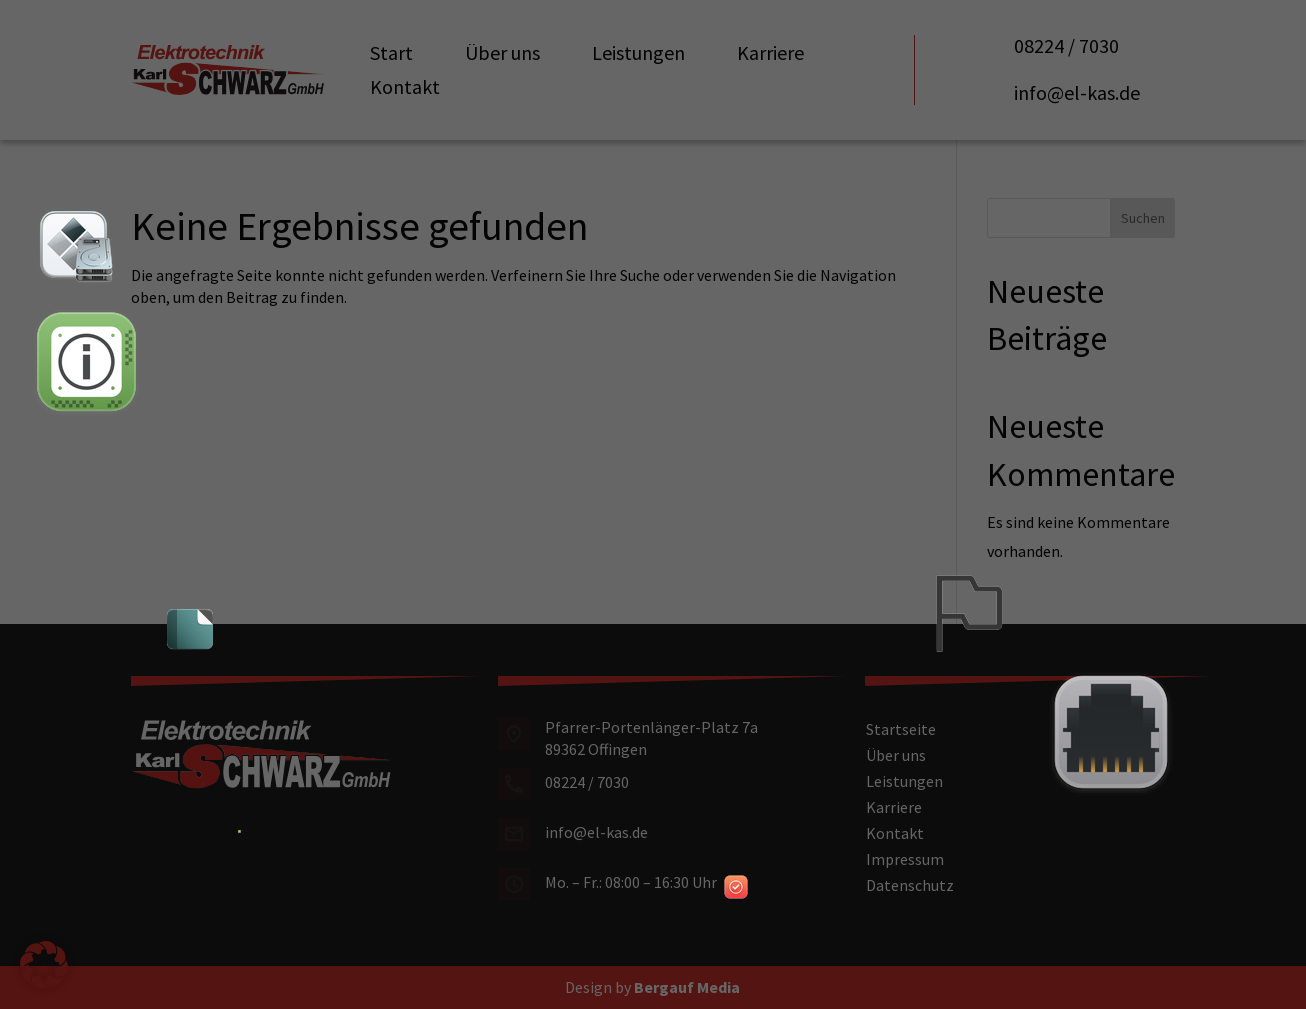 The image size is (1306, 1009). Describe the element at coordinates (73, 244) in the screenshot. I see `launch boot camp assistant to install windows on your mac` at that location.